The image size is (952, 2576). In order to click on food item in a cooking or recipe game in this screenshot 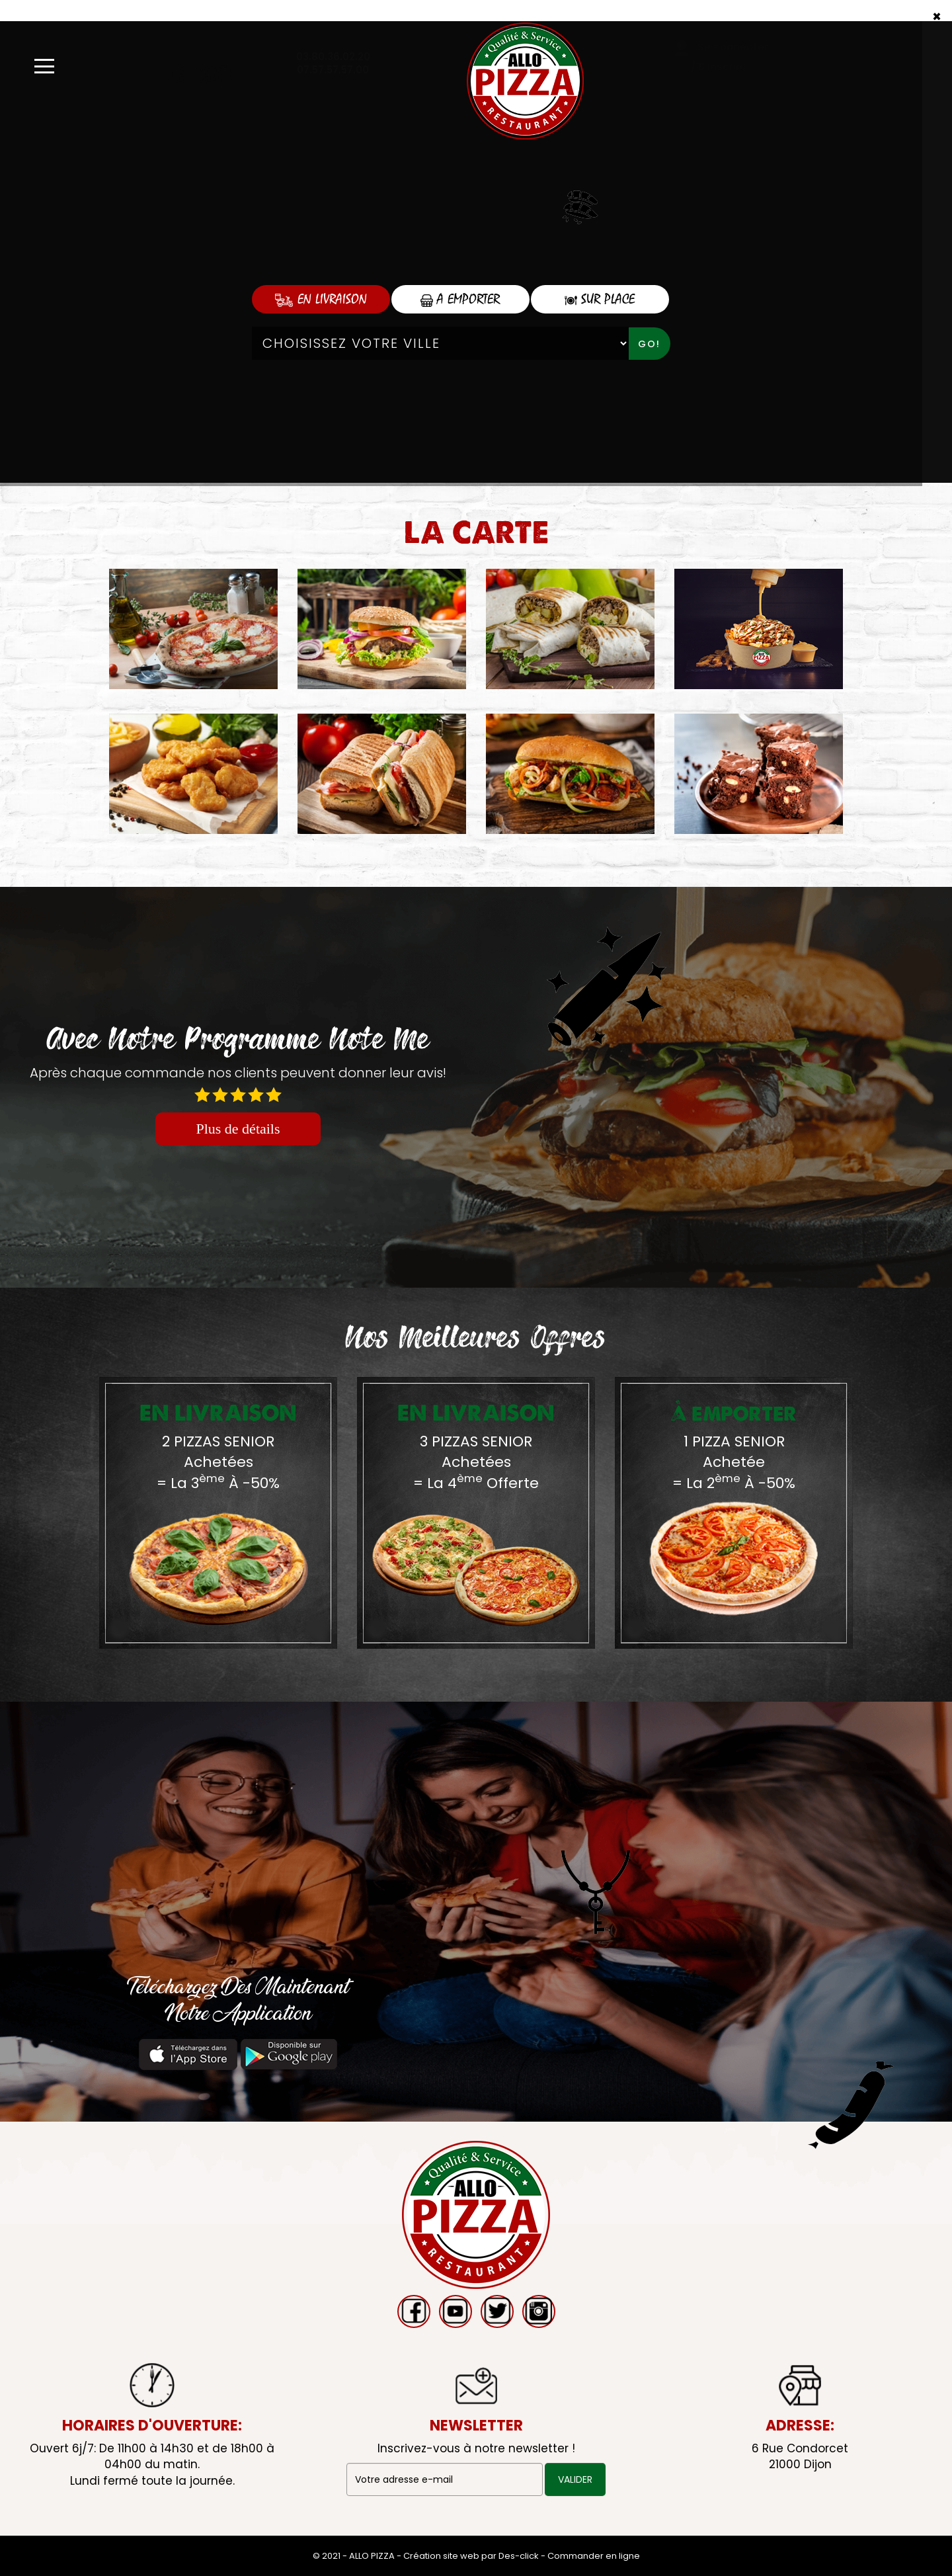, I will do `click(851, 2105)`.